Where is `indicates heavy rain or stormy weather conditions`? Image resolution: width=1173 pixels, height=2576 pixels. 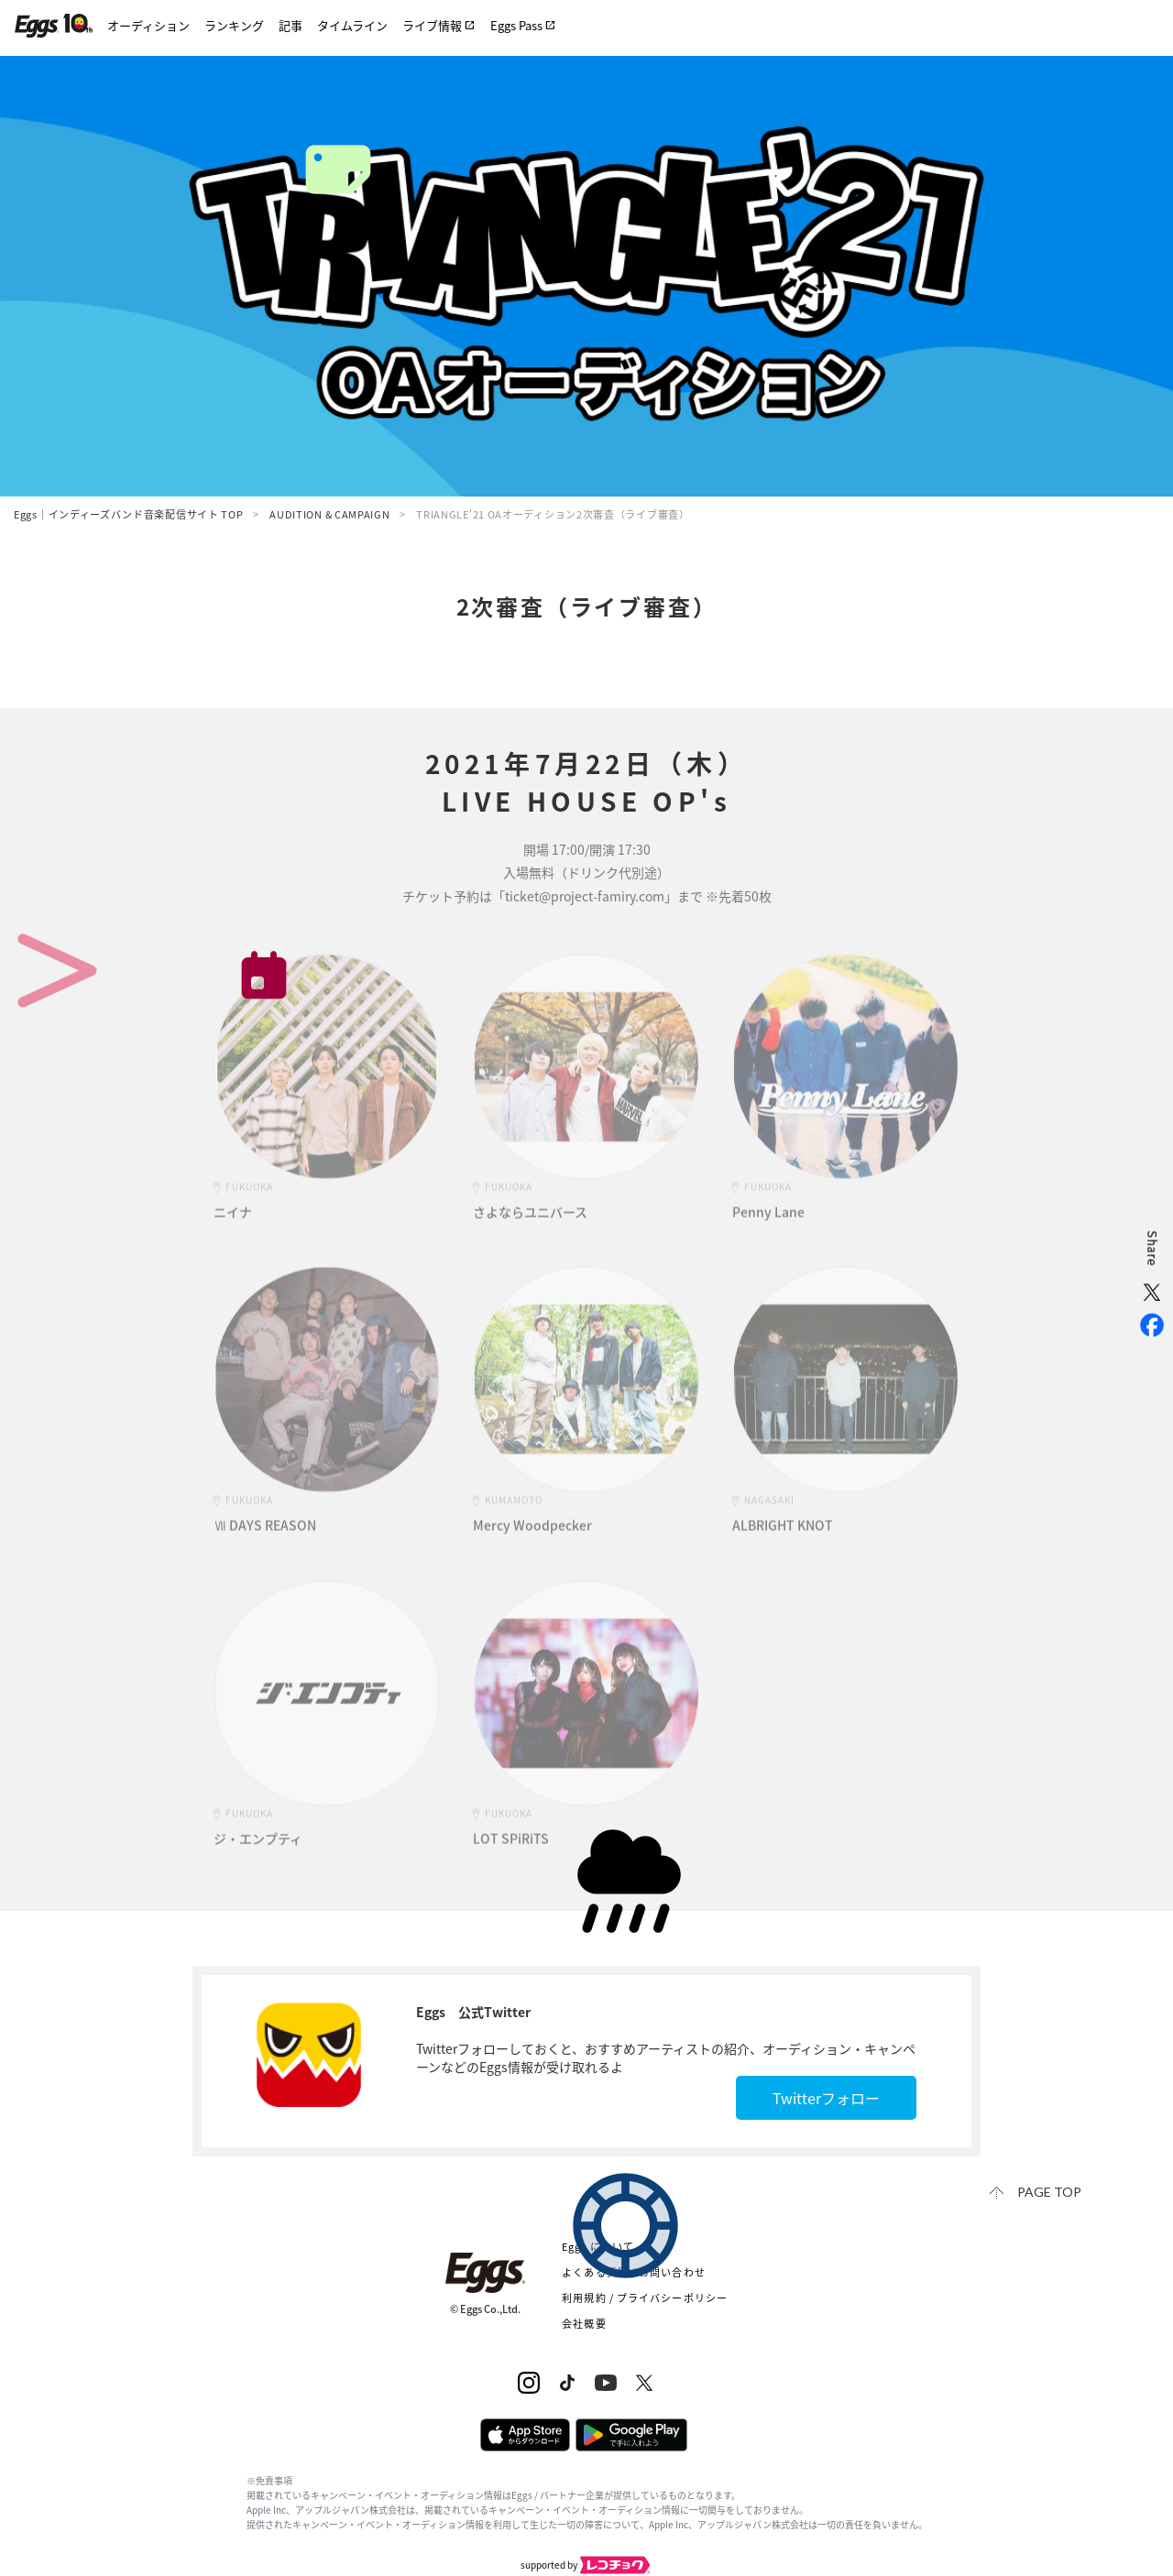
indicates heavy rain or stormy weather conditions is located at coordinates (629, 1881).